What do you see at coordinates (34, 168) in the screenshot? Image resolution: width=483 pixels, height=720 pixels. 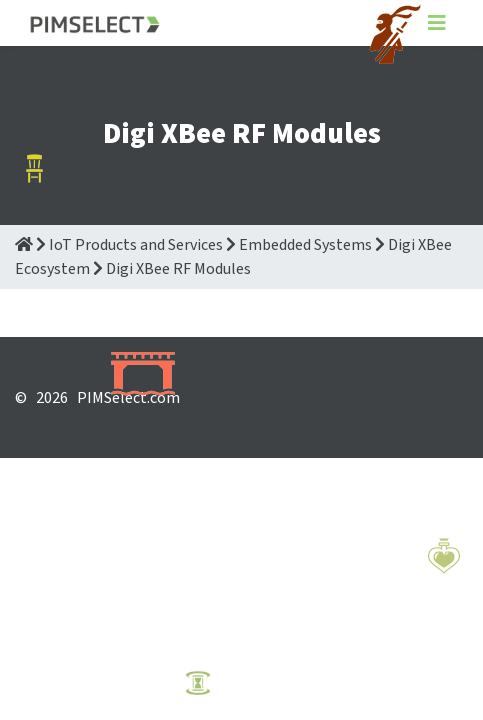 I see `browse furniture items in a game inventory` at bounding box center [34, 168].